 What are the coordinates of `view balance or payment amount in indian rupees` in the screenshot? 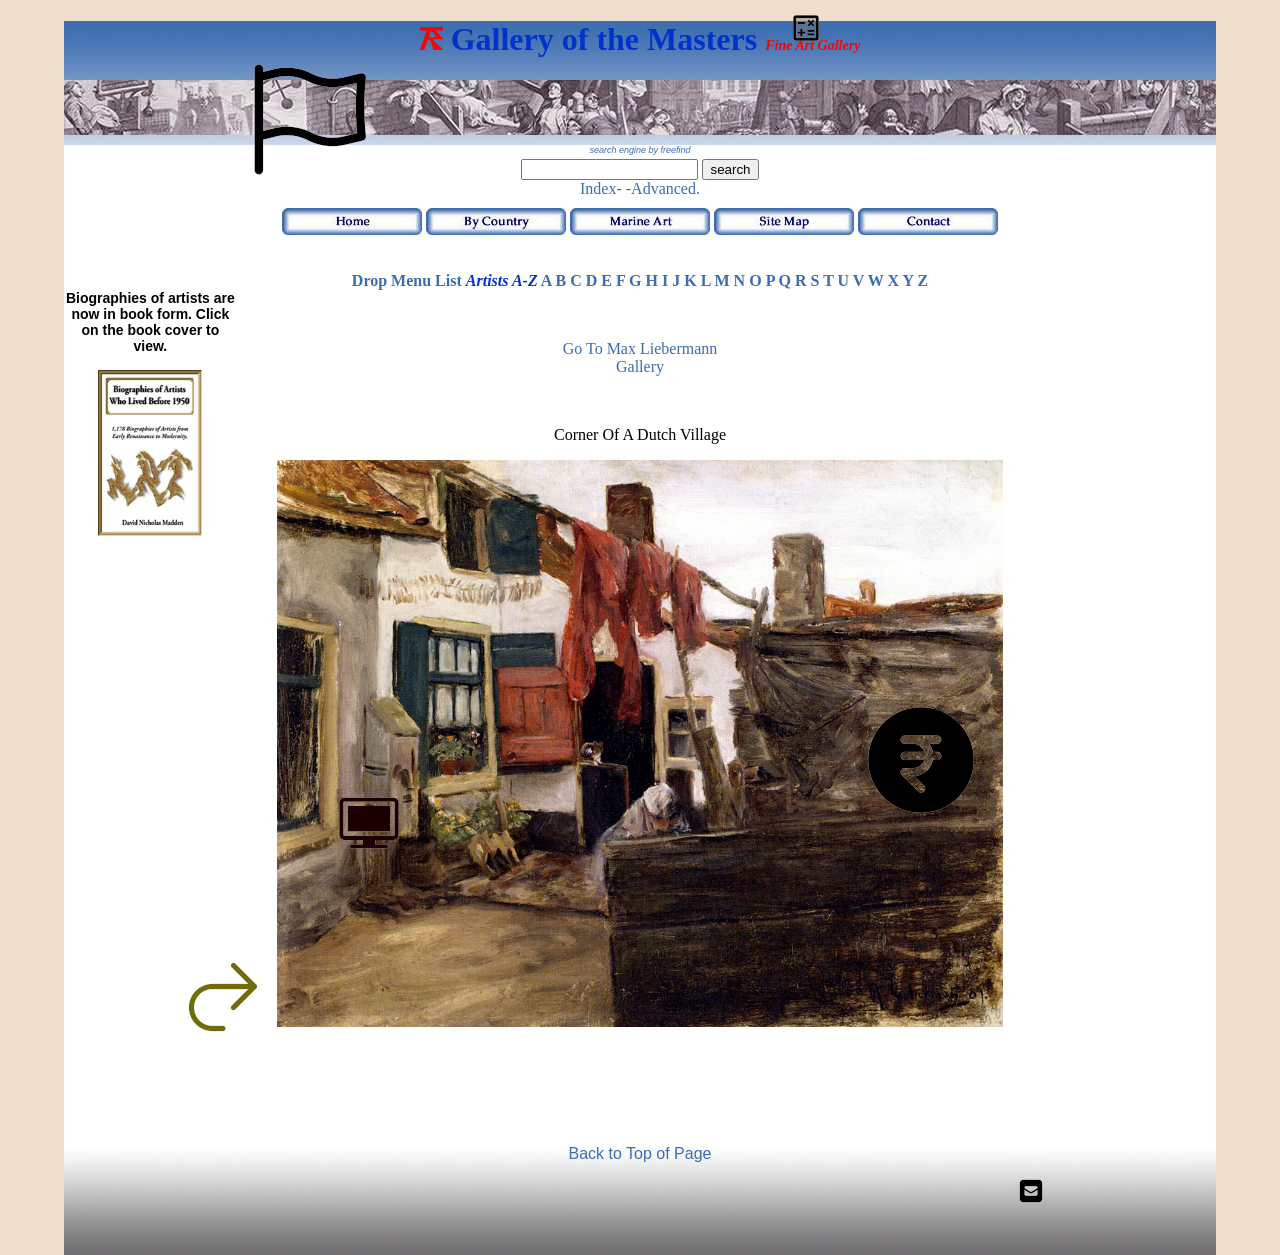 It's located at (921, 760).